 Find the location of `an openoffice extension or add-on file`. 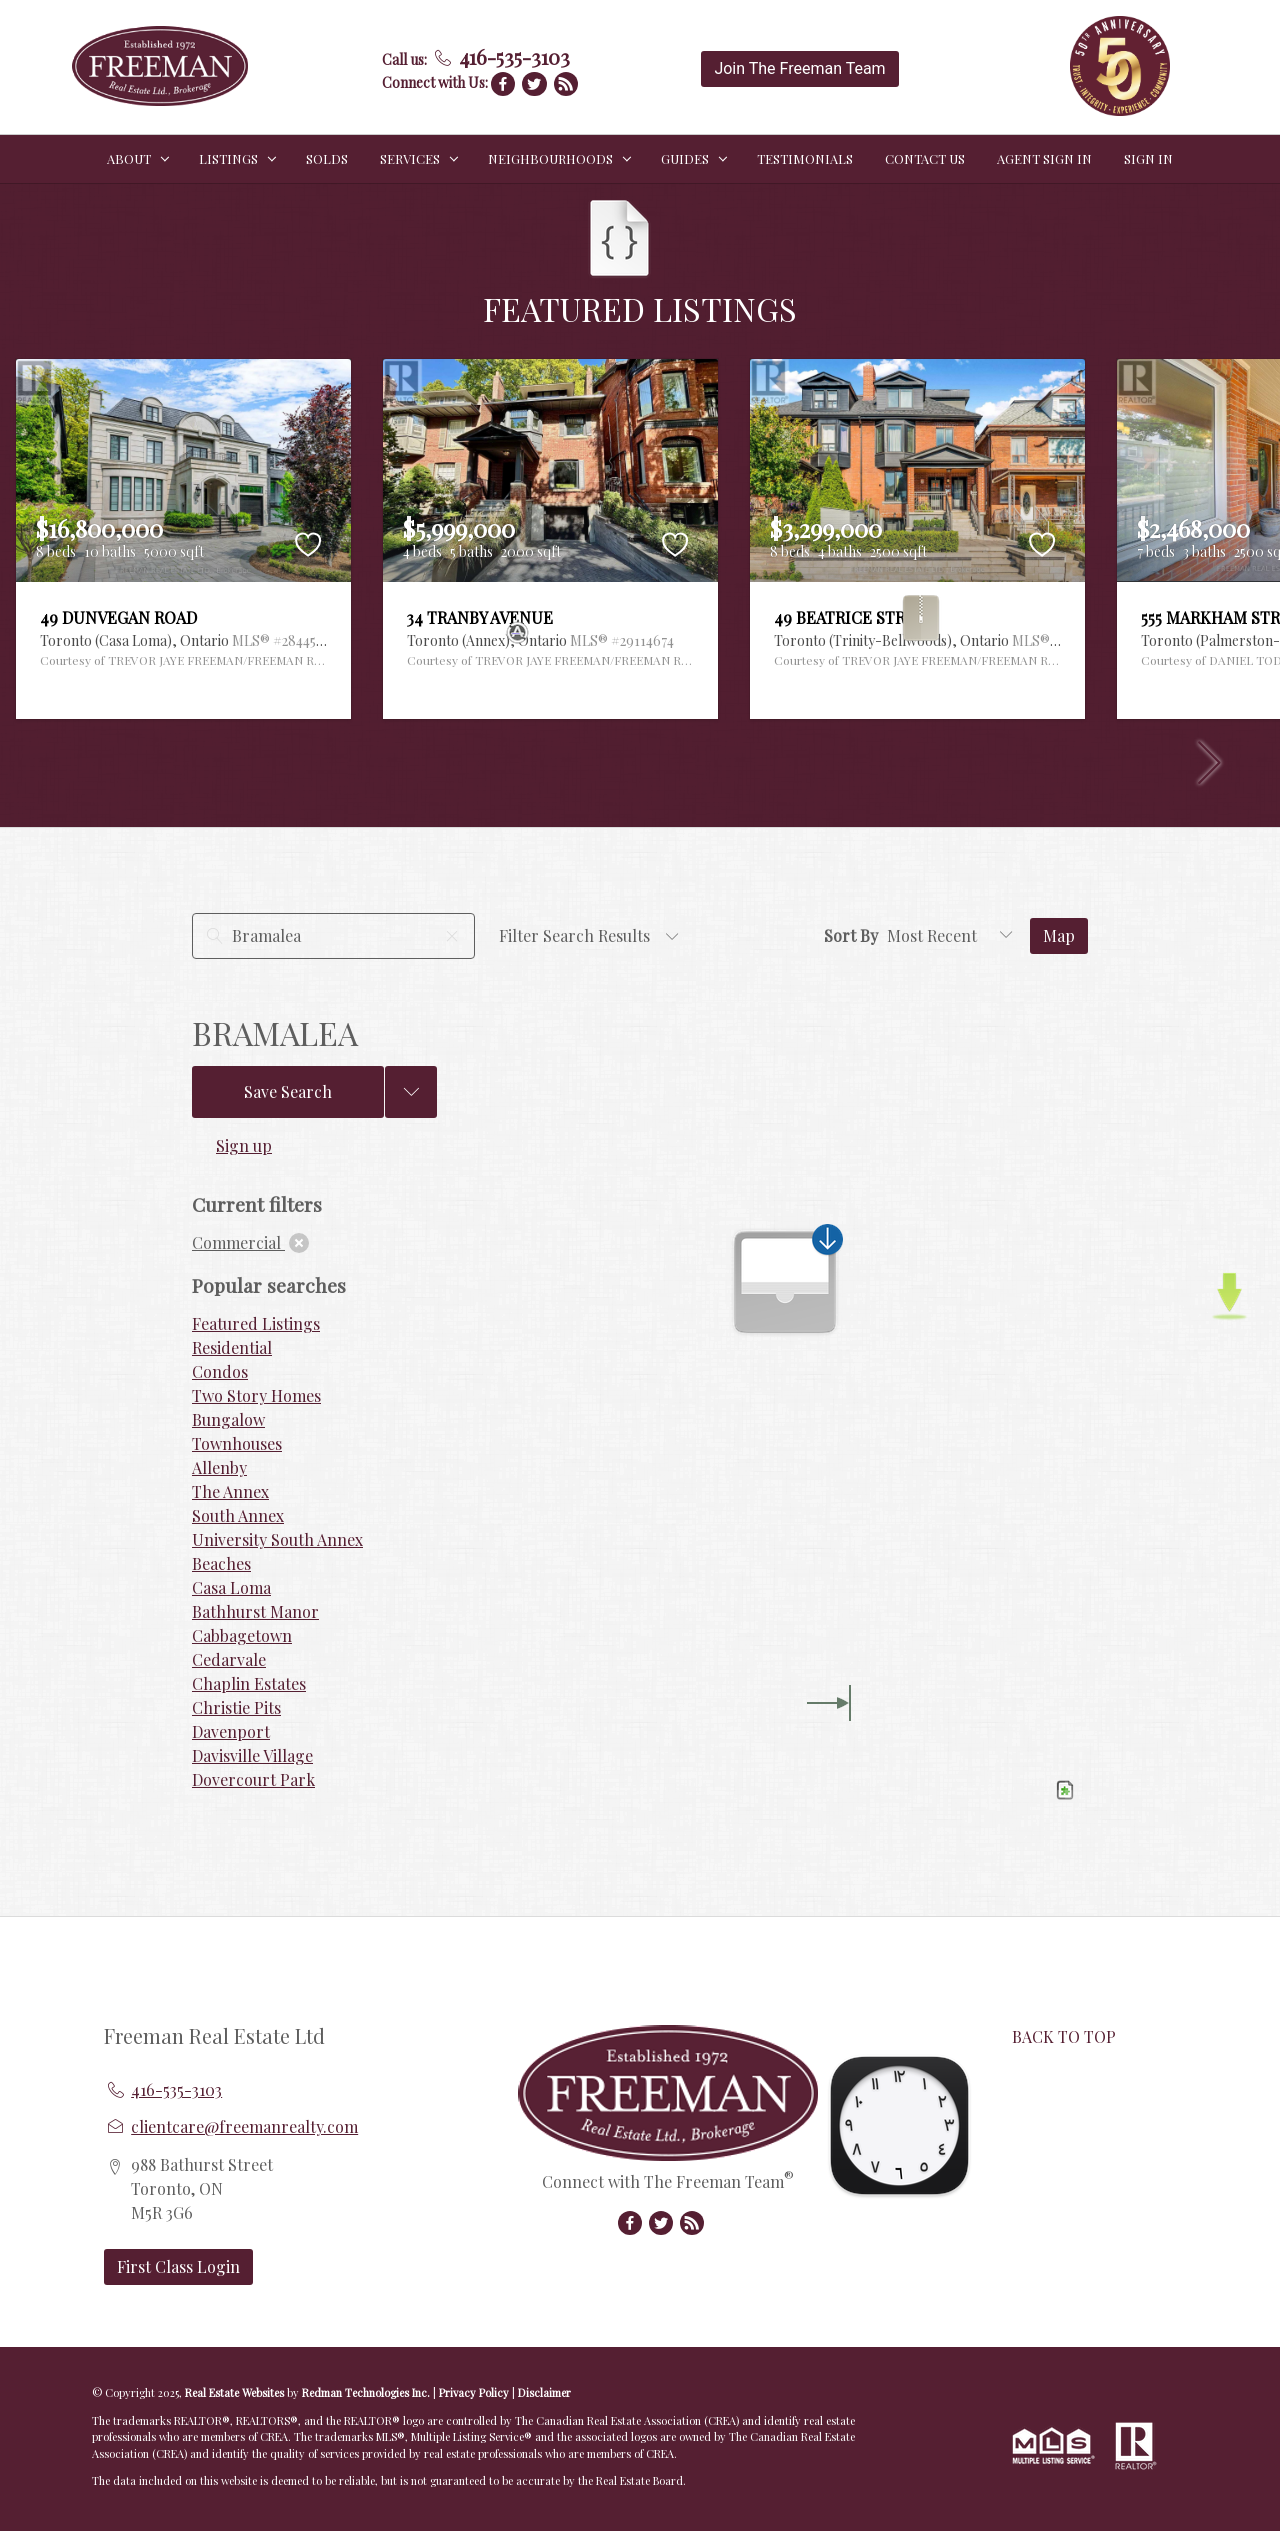

an openoffice extension or add-on file is located at coordinates (1065, 1790).